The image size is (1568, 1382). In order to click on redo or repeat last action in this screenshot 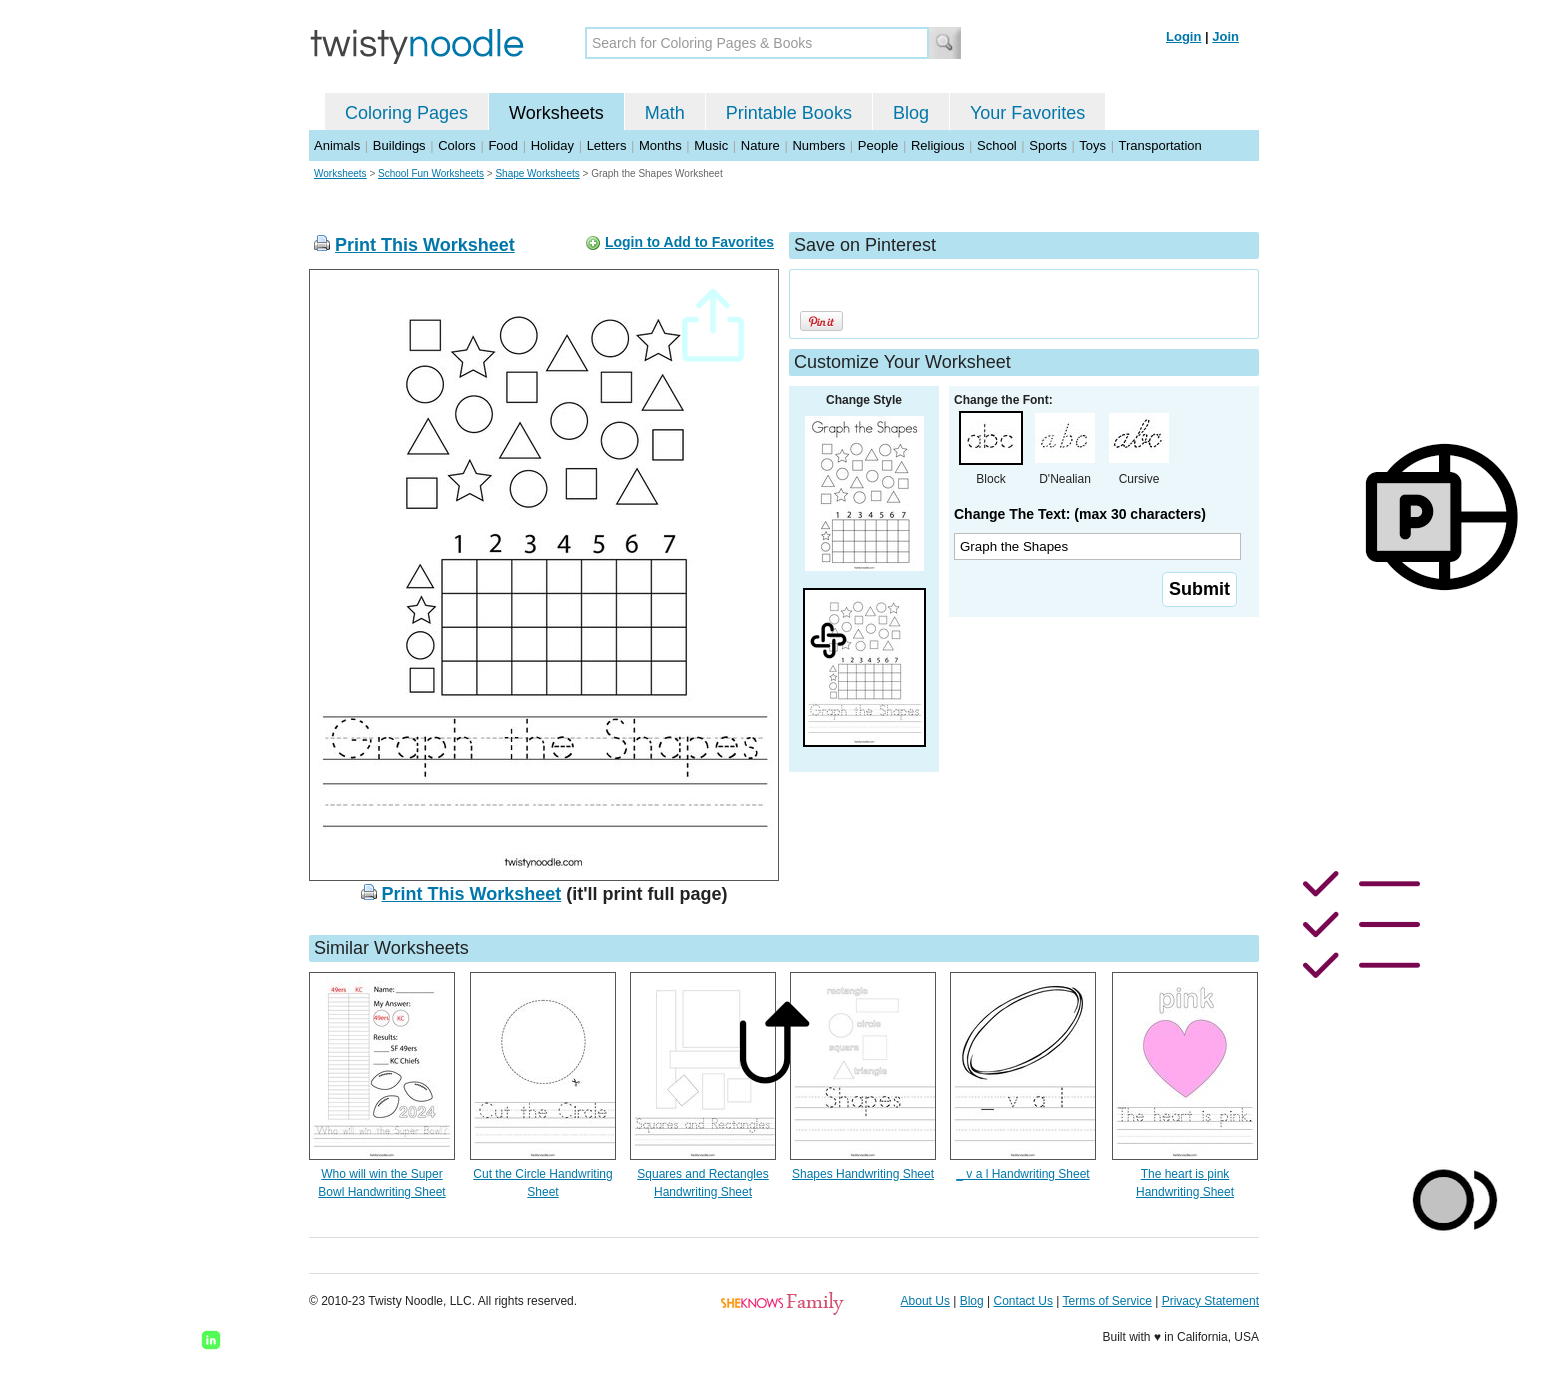, I will do `click(771, 1042)`.